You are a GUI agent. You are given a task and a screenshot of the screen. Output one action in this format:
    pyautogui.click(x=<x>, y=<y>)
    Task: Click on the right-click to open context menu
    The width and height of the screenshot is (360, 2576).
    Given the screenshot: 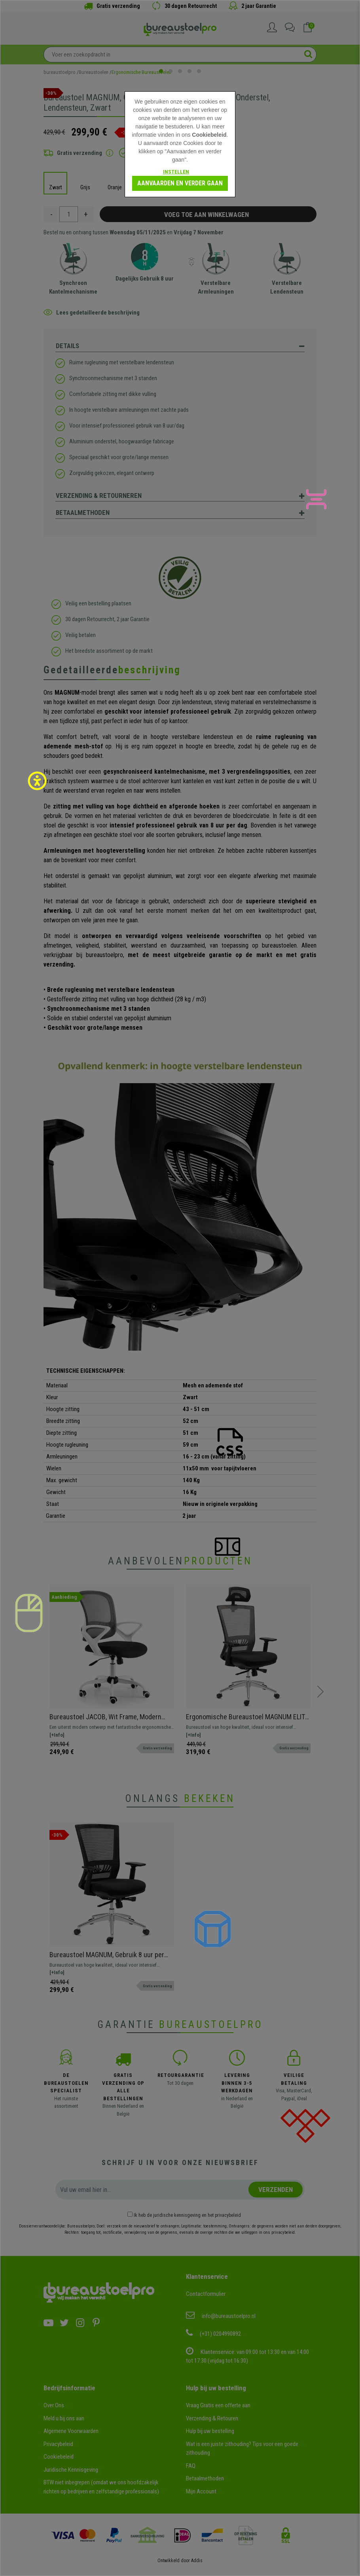 What is the action you would take?
    pyautogui.click(x=29, y=1613)
    